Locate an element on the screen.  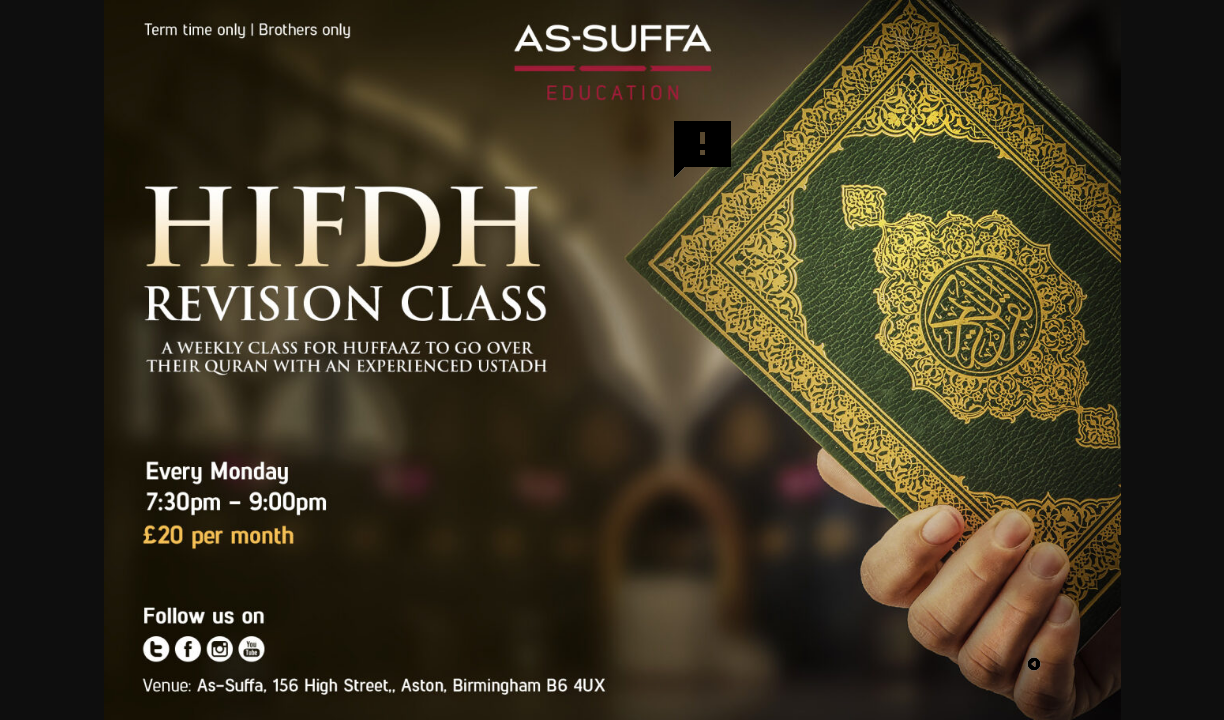
message failed to send is located at coordinates (702, 149).